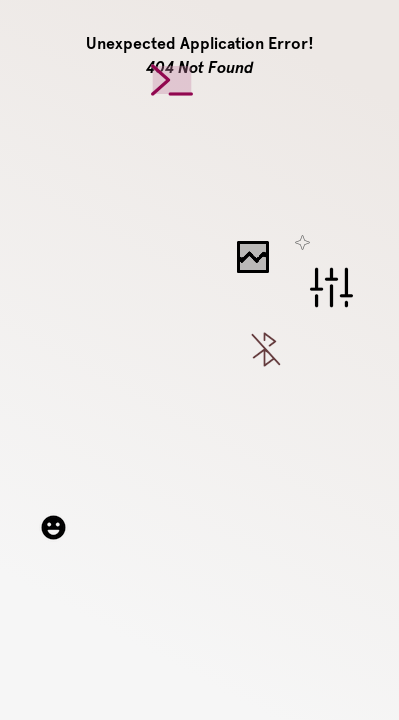 This screenshot has height=720, width=399. Describe the element at coordinates (53, 527) in the screenshot. I see `add an emoji or emoticon to your message` at that location.